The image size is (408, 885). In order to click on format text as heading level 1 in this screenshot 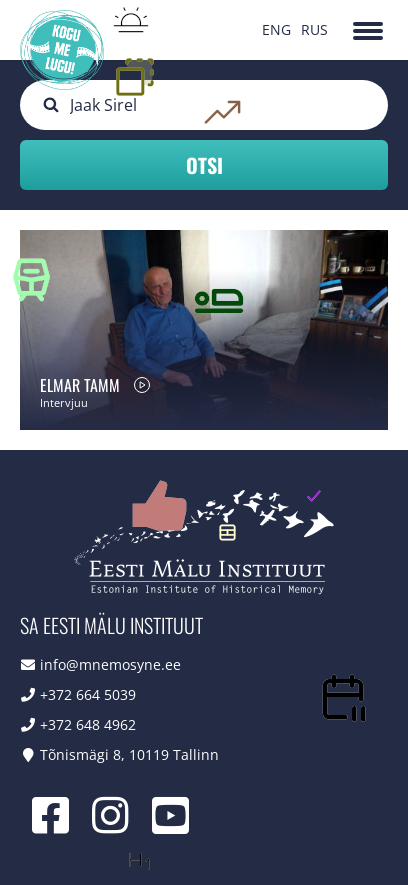, I will do `click(139, 861)`.